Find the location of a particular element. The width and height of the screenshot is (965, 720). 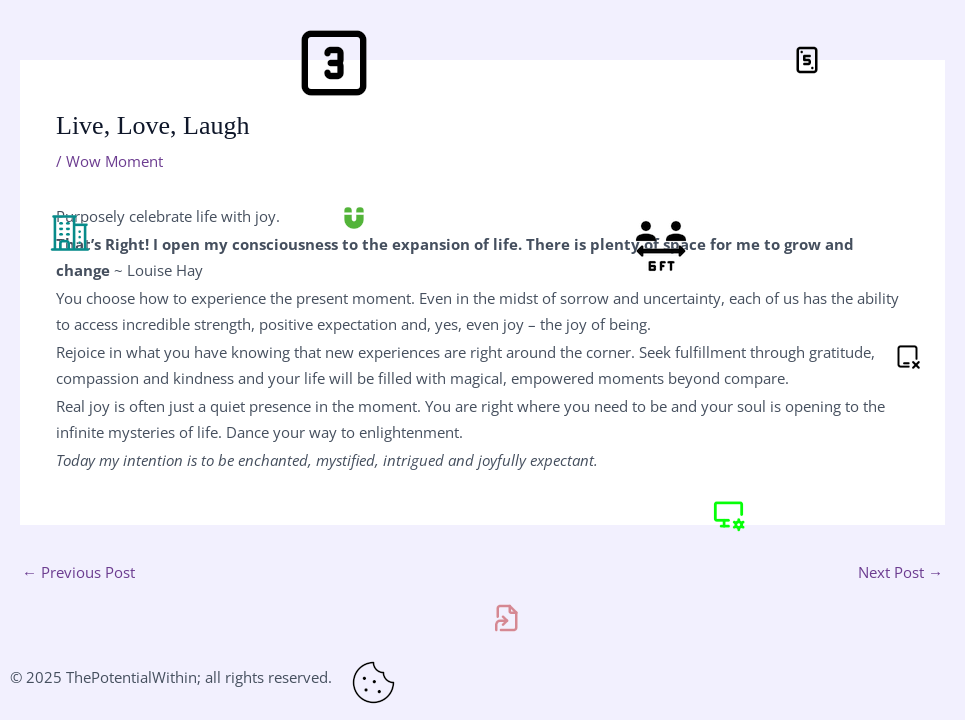

access desktop display settings is located at coordinates (728, 514).